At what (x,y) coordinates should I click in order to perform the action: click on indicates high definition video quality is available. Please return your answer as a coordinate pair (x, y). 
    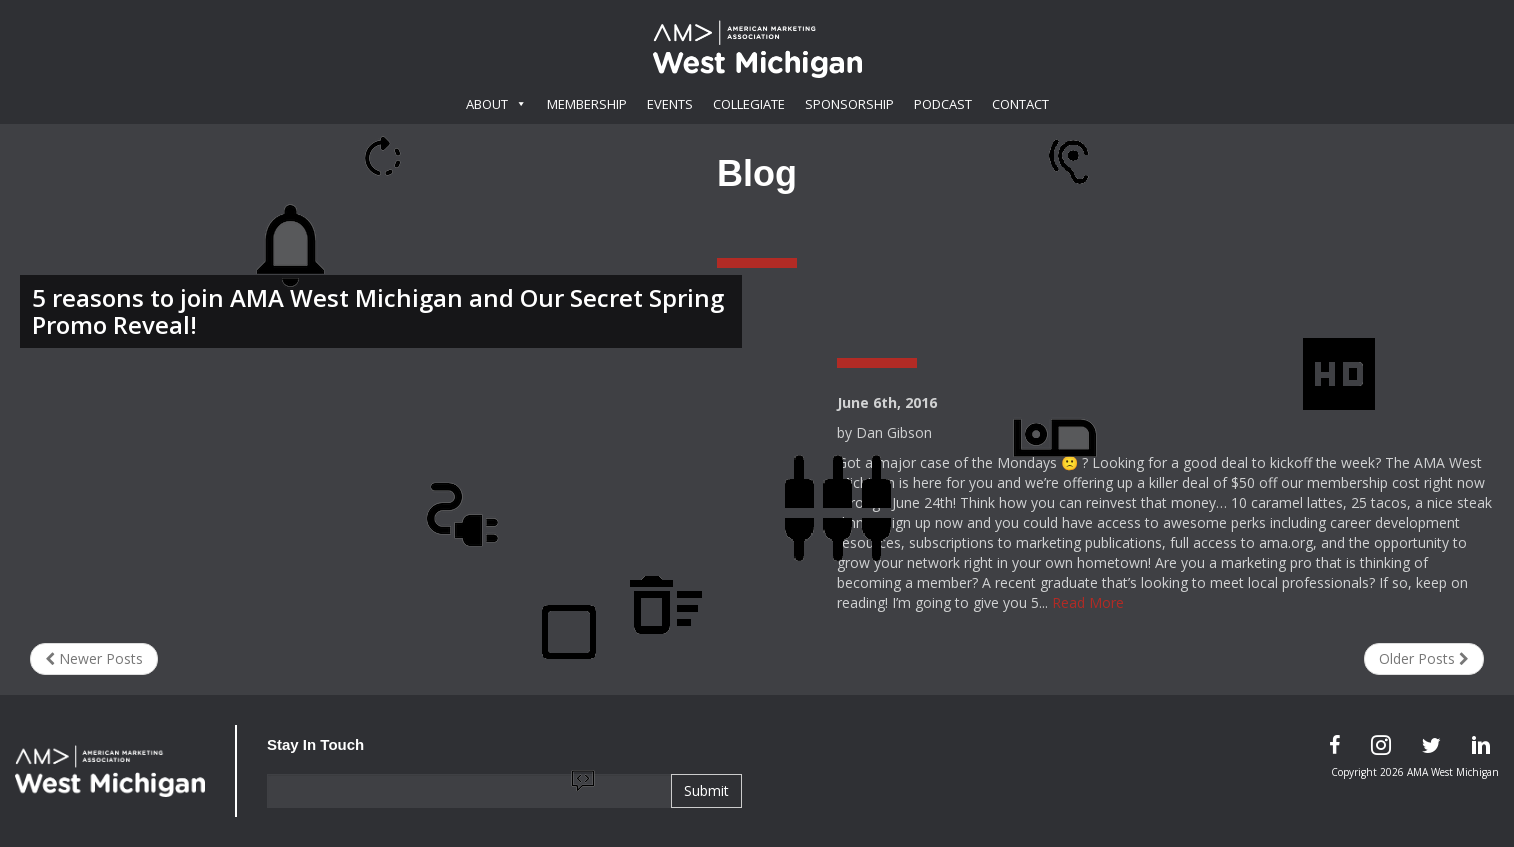
    Looking at the image, I should click on (1339, 374).